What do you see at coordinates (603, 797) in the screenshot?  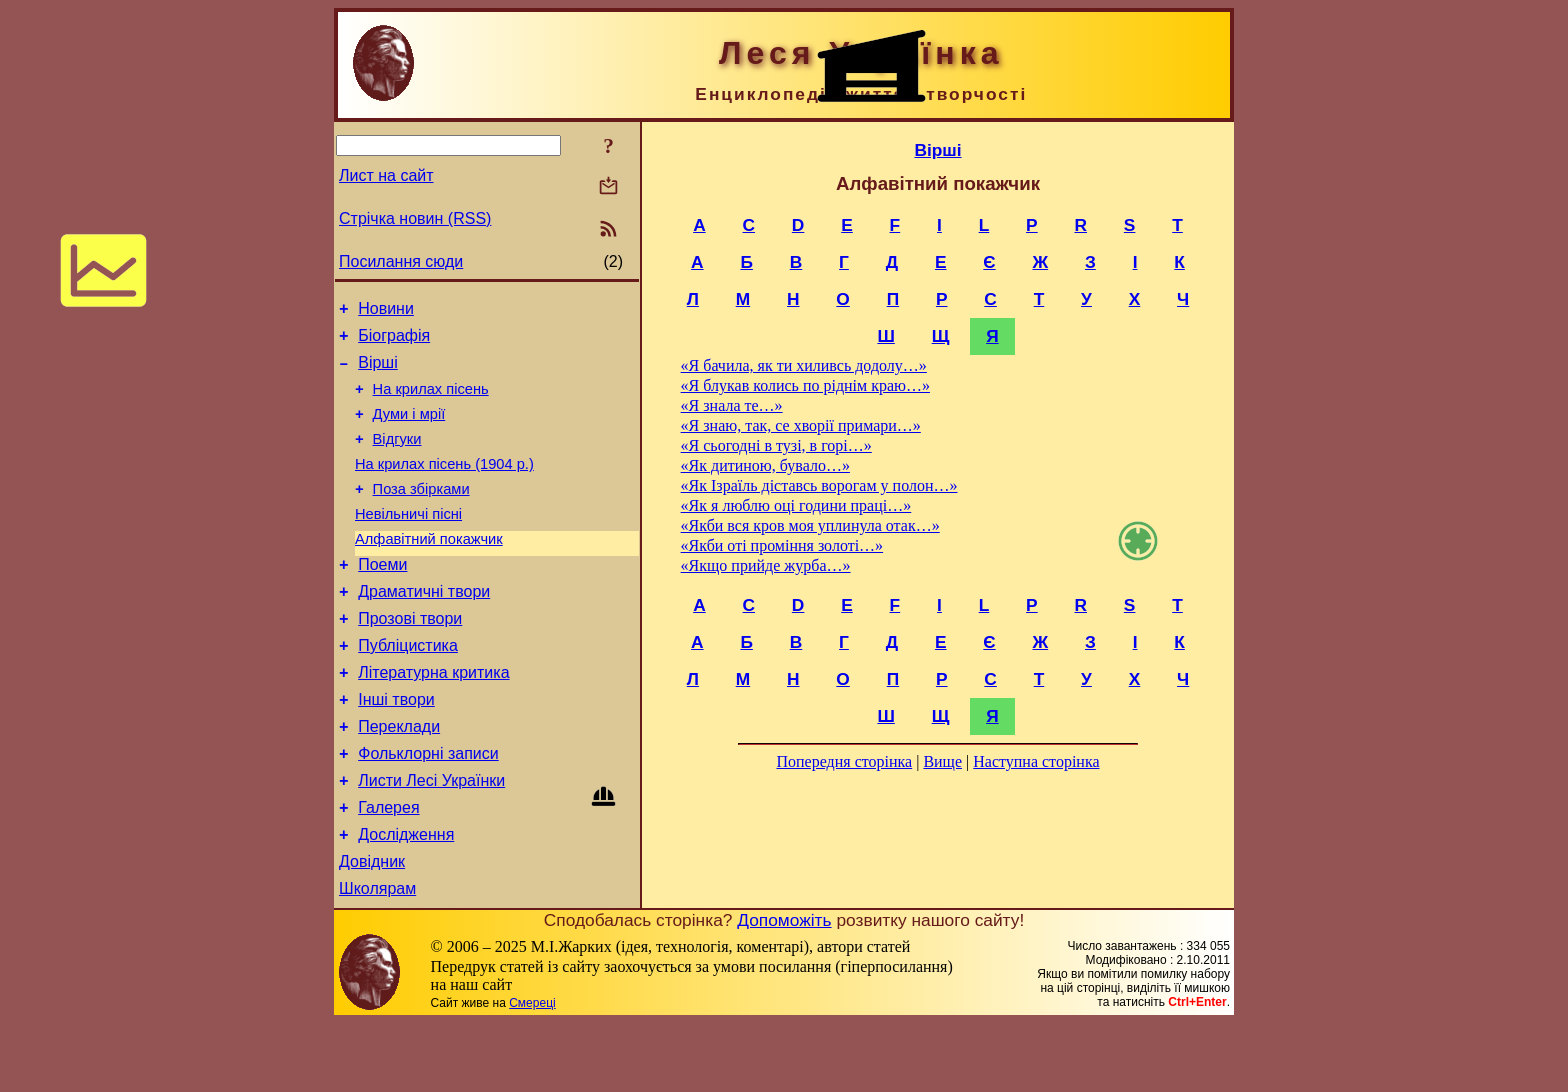 I see `access construction or work site features` at bounding box center [603, 797].